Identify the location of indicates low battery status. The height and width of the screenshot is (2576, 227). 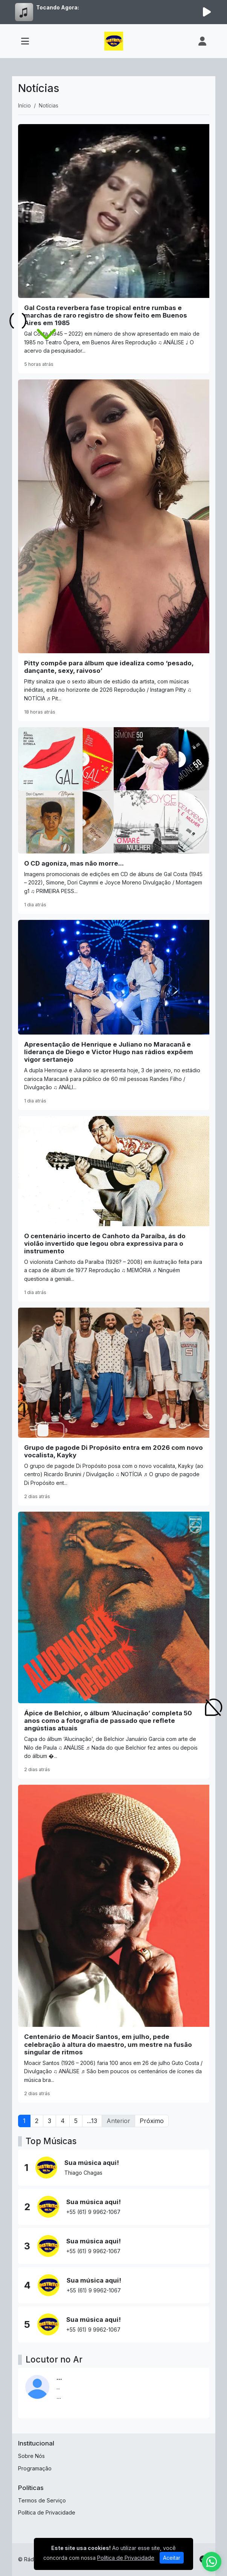
(73, 1540).